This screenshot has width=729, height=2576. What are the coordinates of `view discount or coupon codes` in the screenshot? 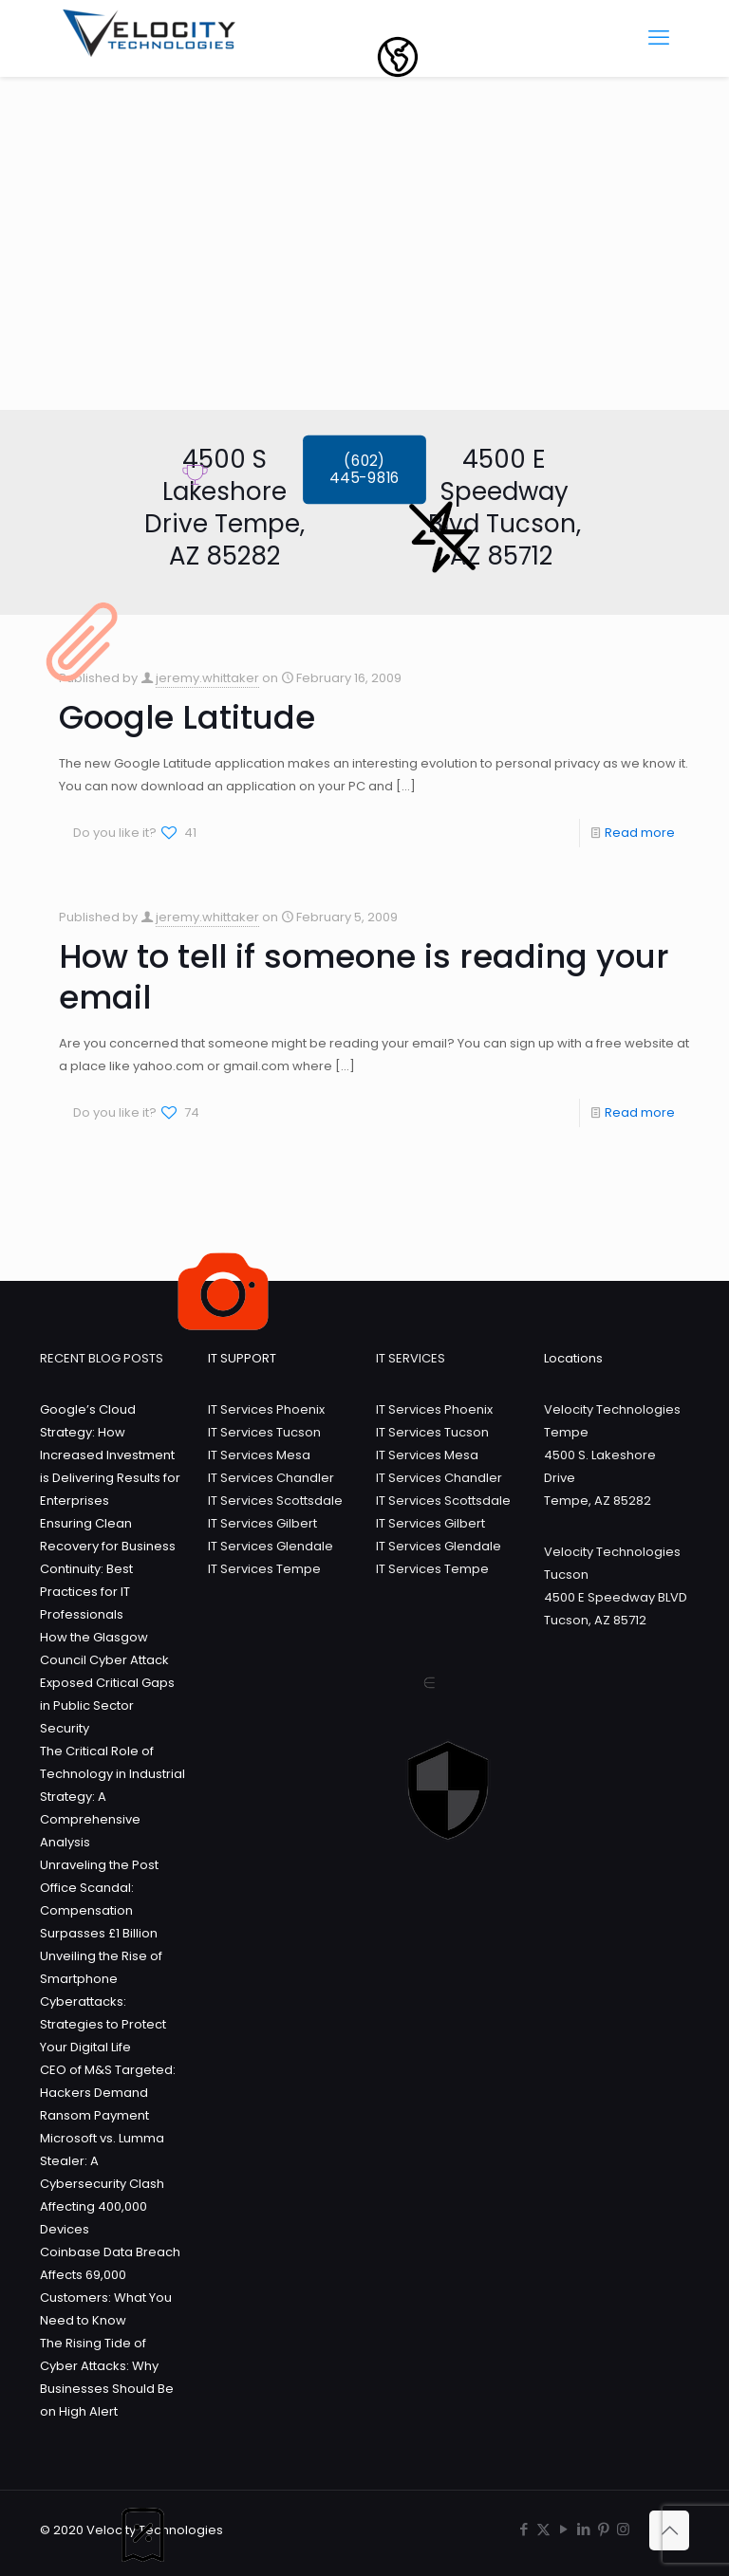 It's located at (142, 2534).